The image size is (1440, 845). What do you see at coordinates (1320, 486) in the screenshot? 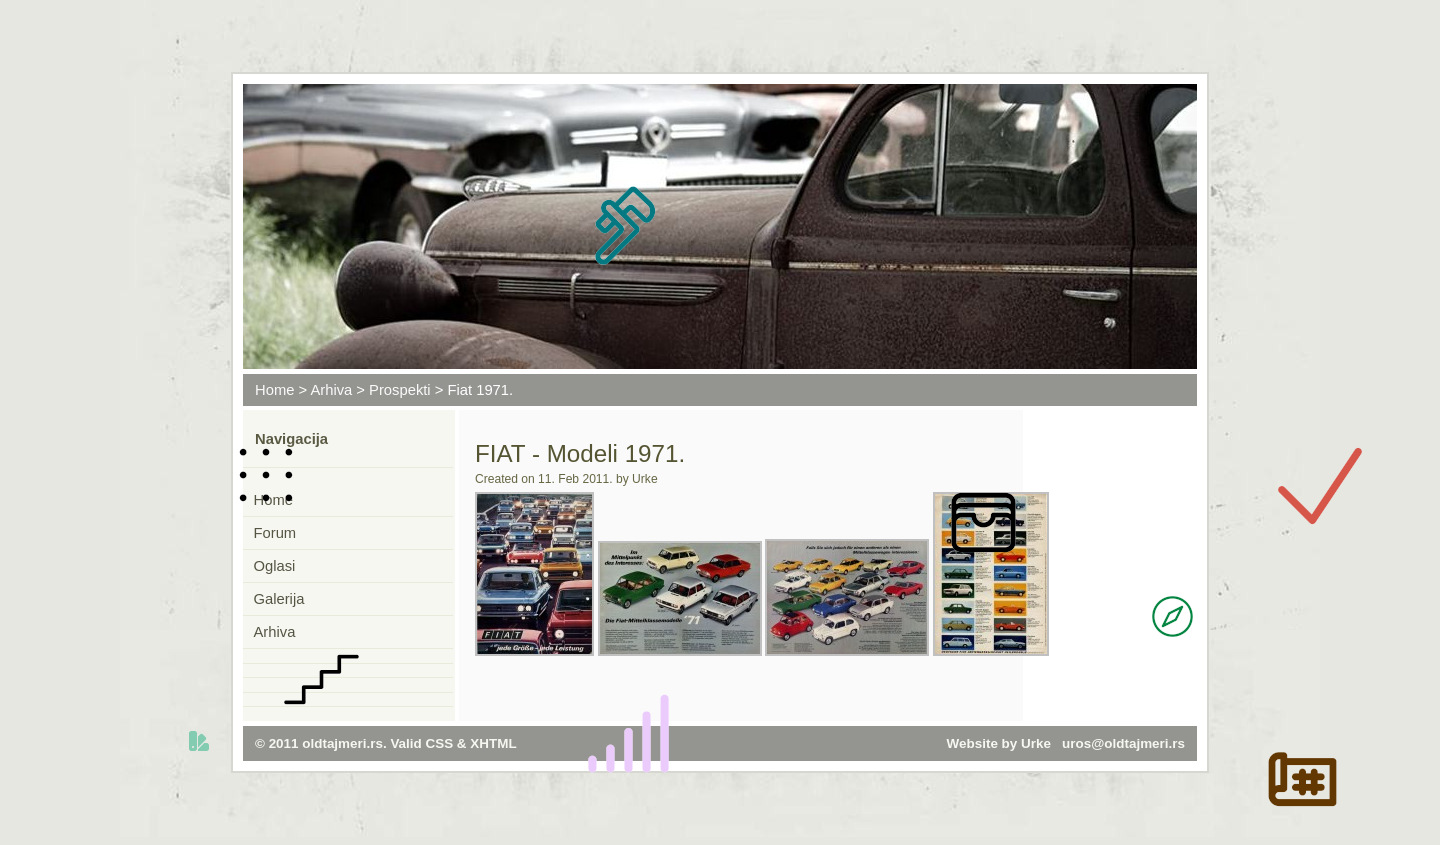
I see `confirm or submit an action` at bounding box center [1320, 486].